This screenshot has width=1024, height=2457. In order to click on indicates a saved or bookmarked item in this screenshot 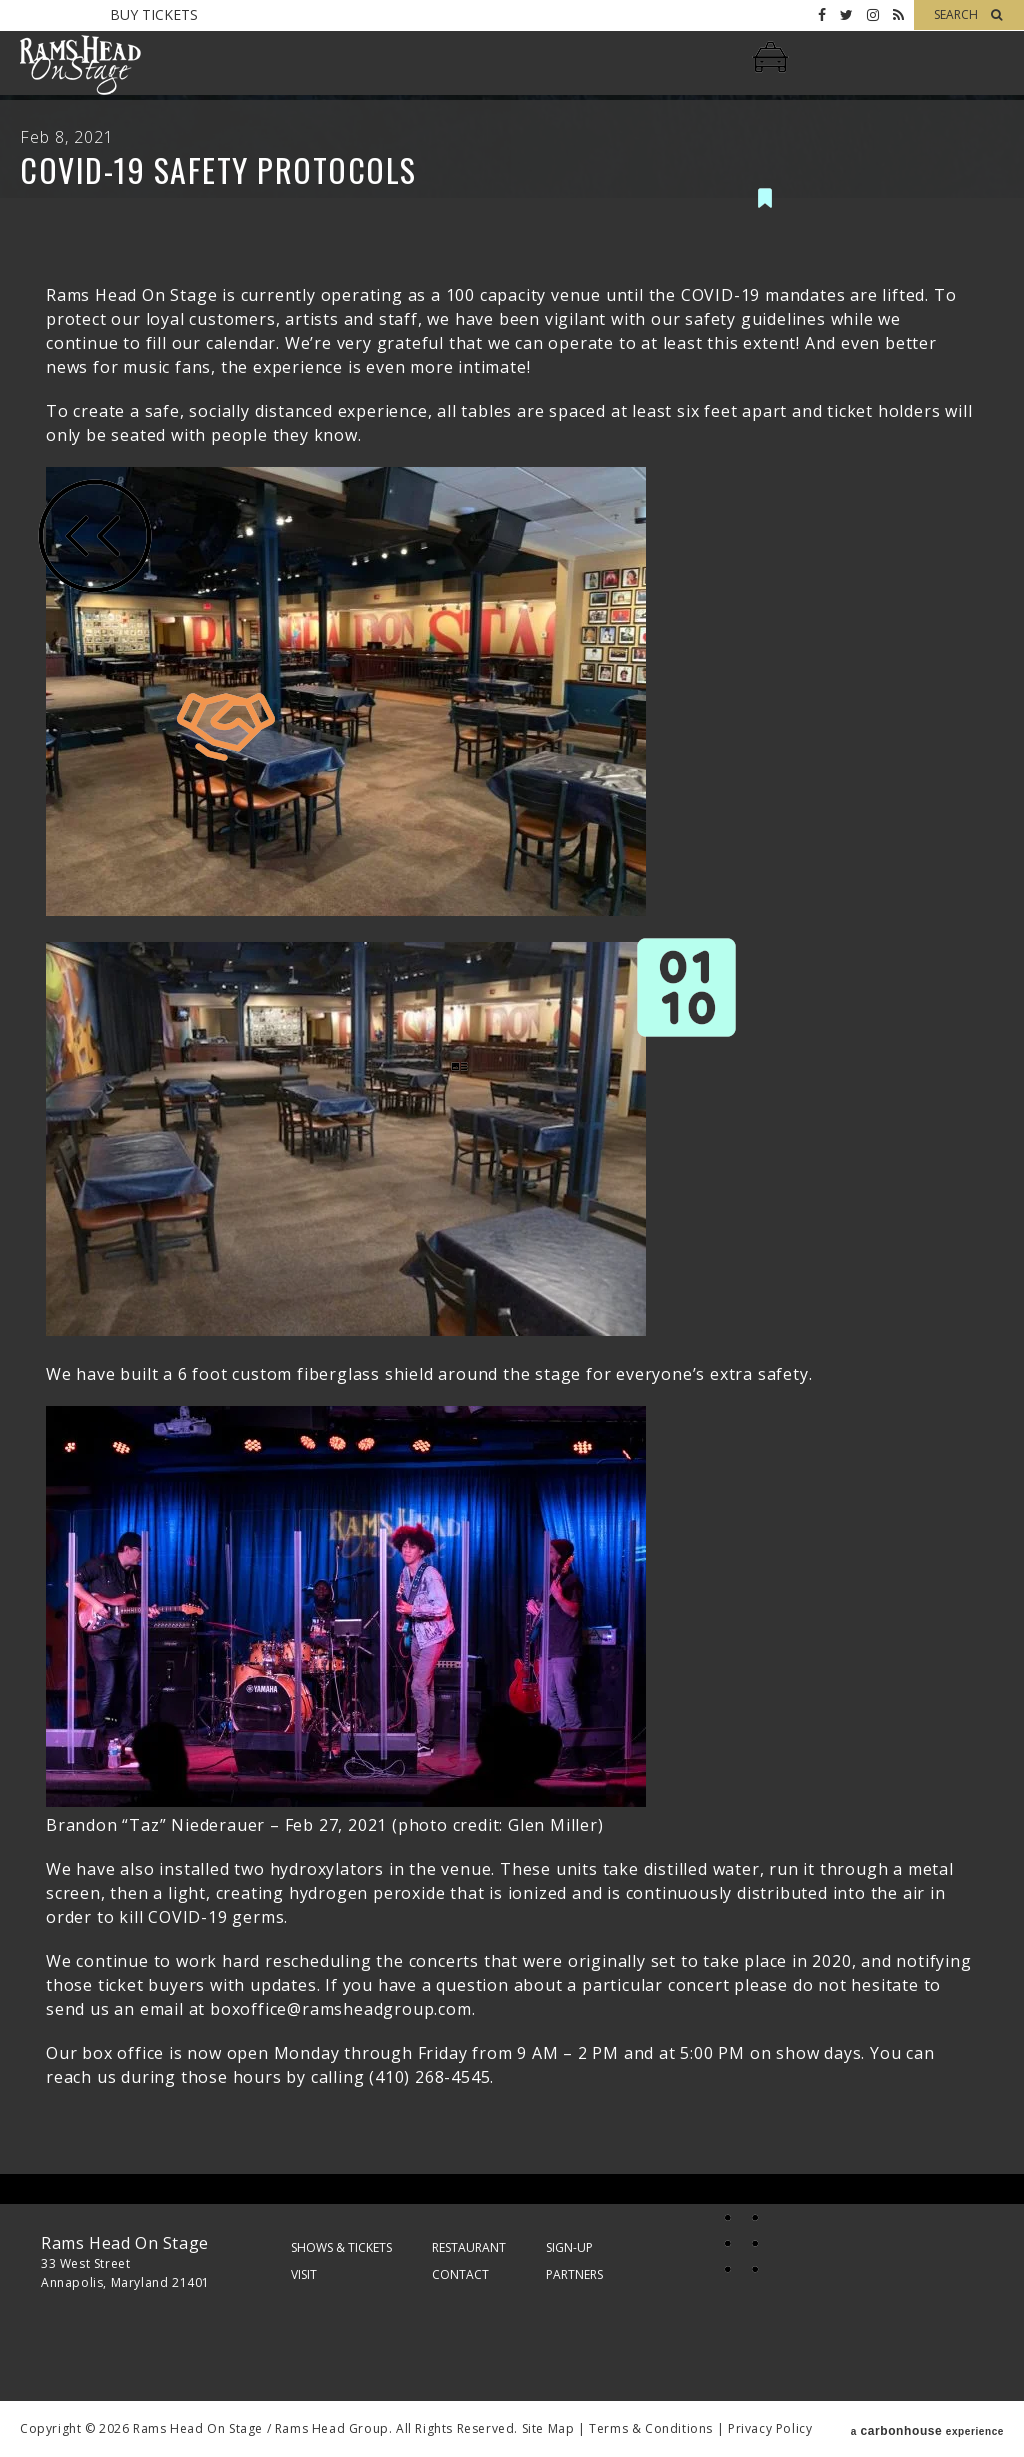, I will do `click(765, 198)`.